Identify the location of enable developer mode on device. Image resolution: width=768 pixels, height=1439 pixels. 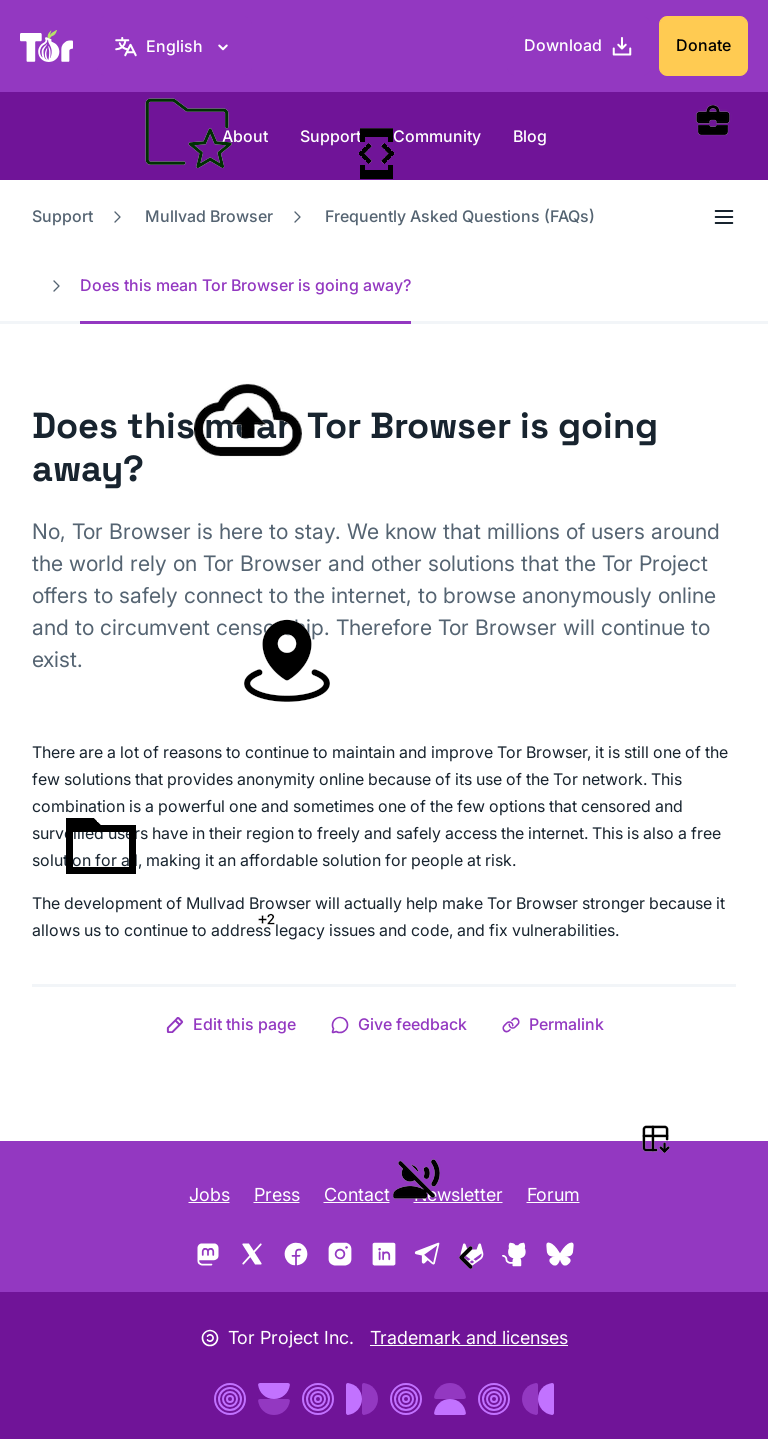
(376, 153).